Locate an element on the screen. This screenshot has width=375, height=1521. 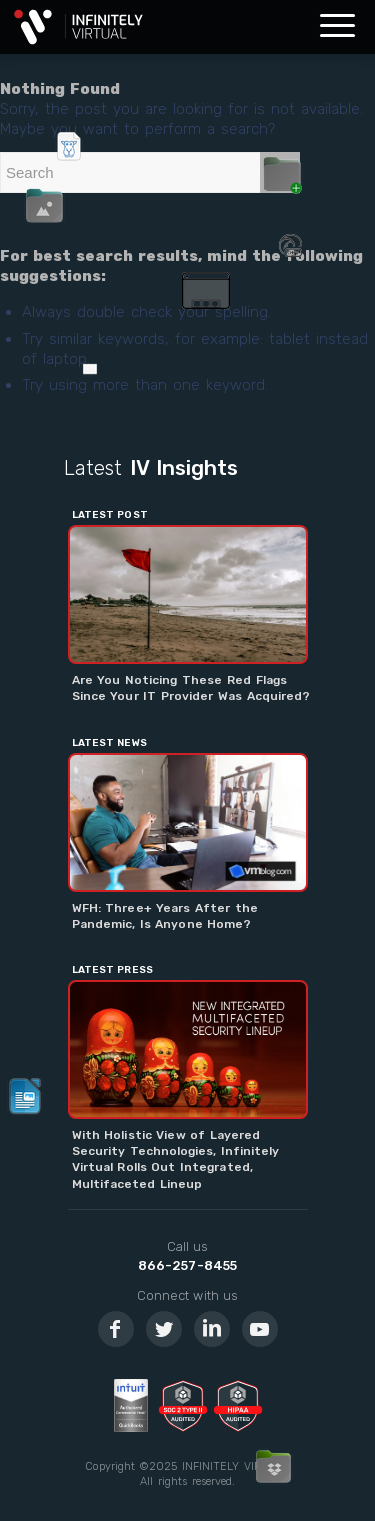
create a new folder is located at coordinates (282, 174).